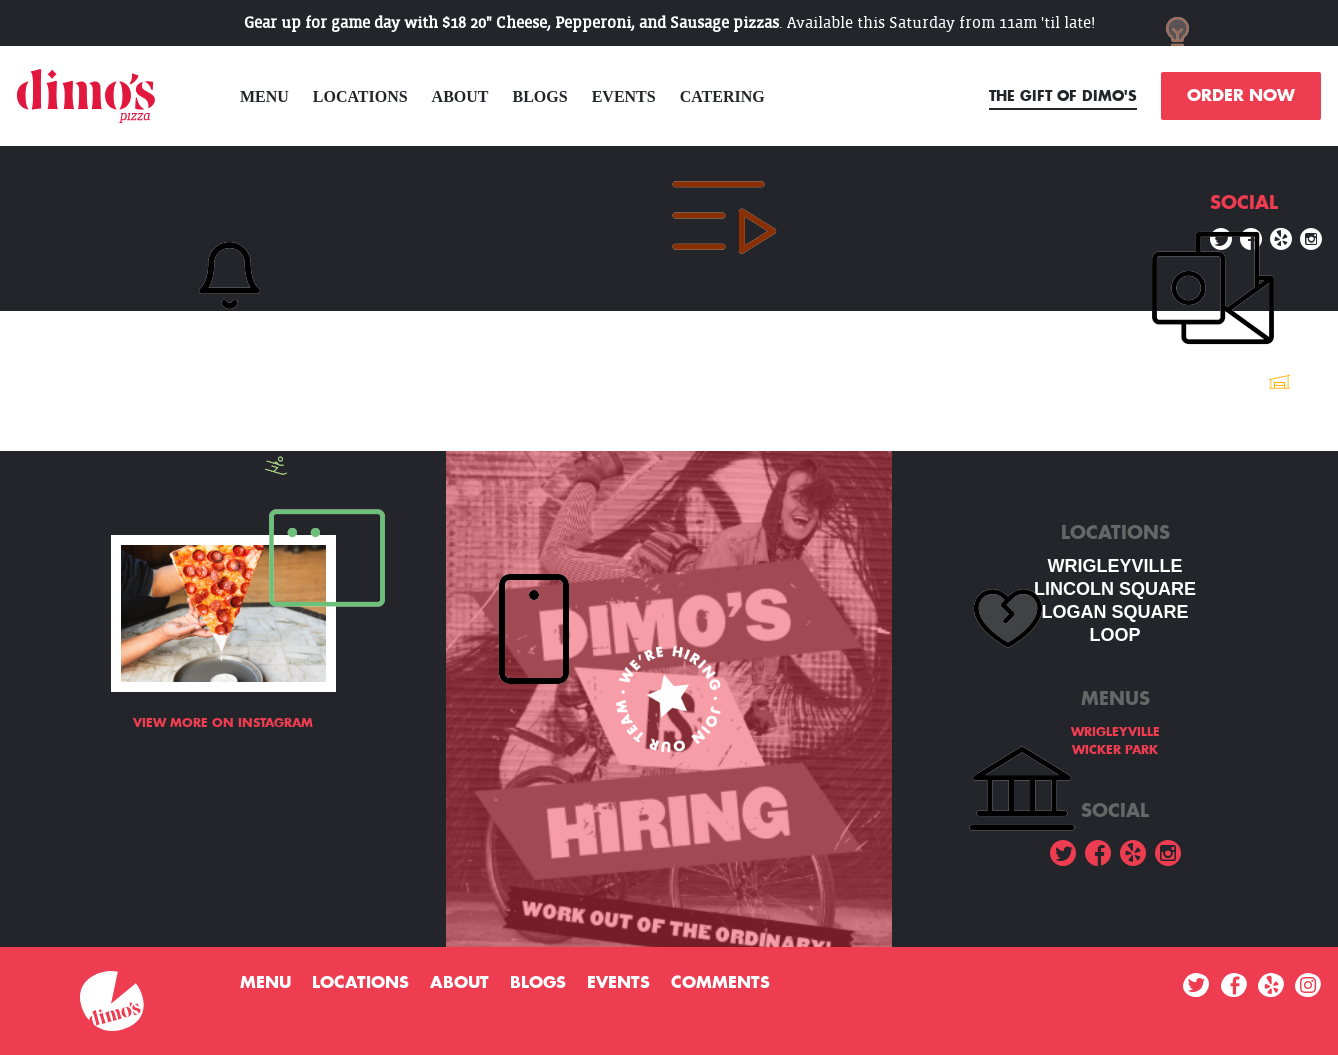 The width and height of the screenshot is (1338, 1055). What do you see at coordinates (327, 558) in the screenshot?
I see `open application window` at bounding box center [327, 558].